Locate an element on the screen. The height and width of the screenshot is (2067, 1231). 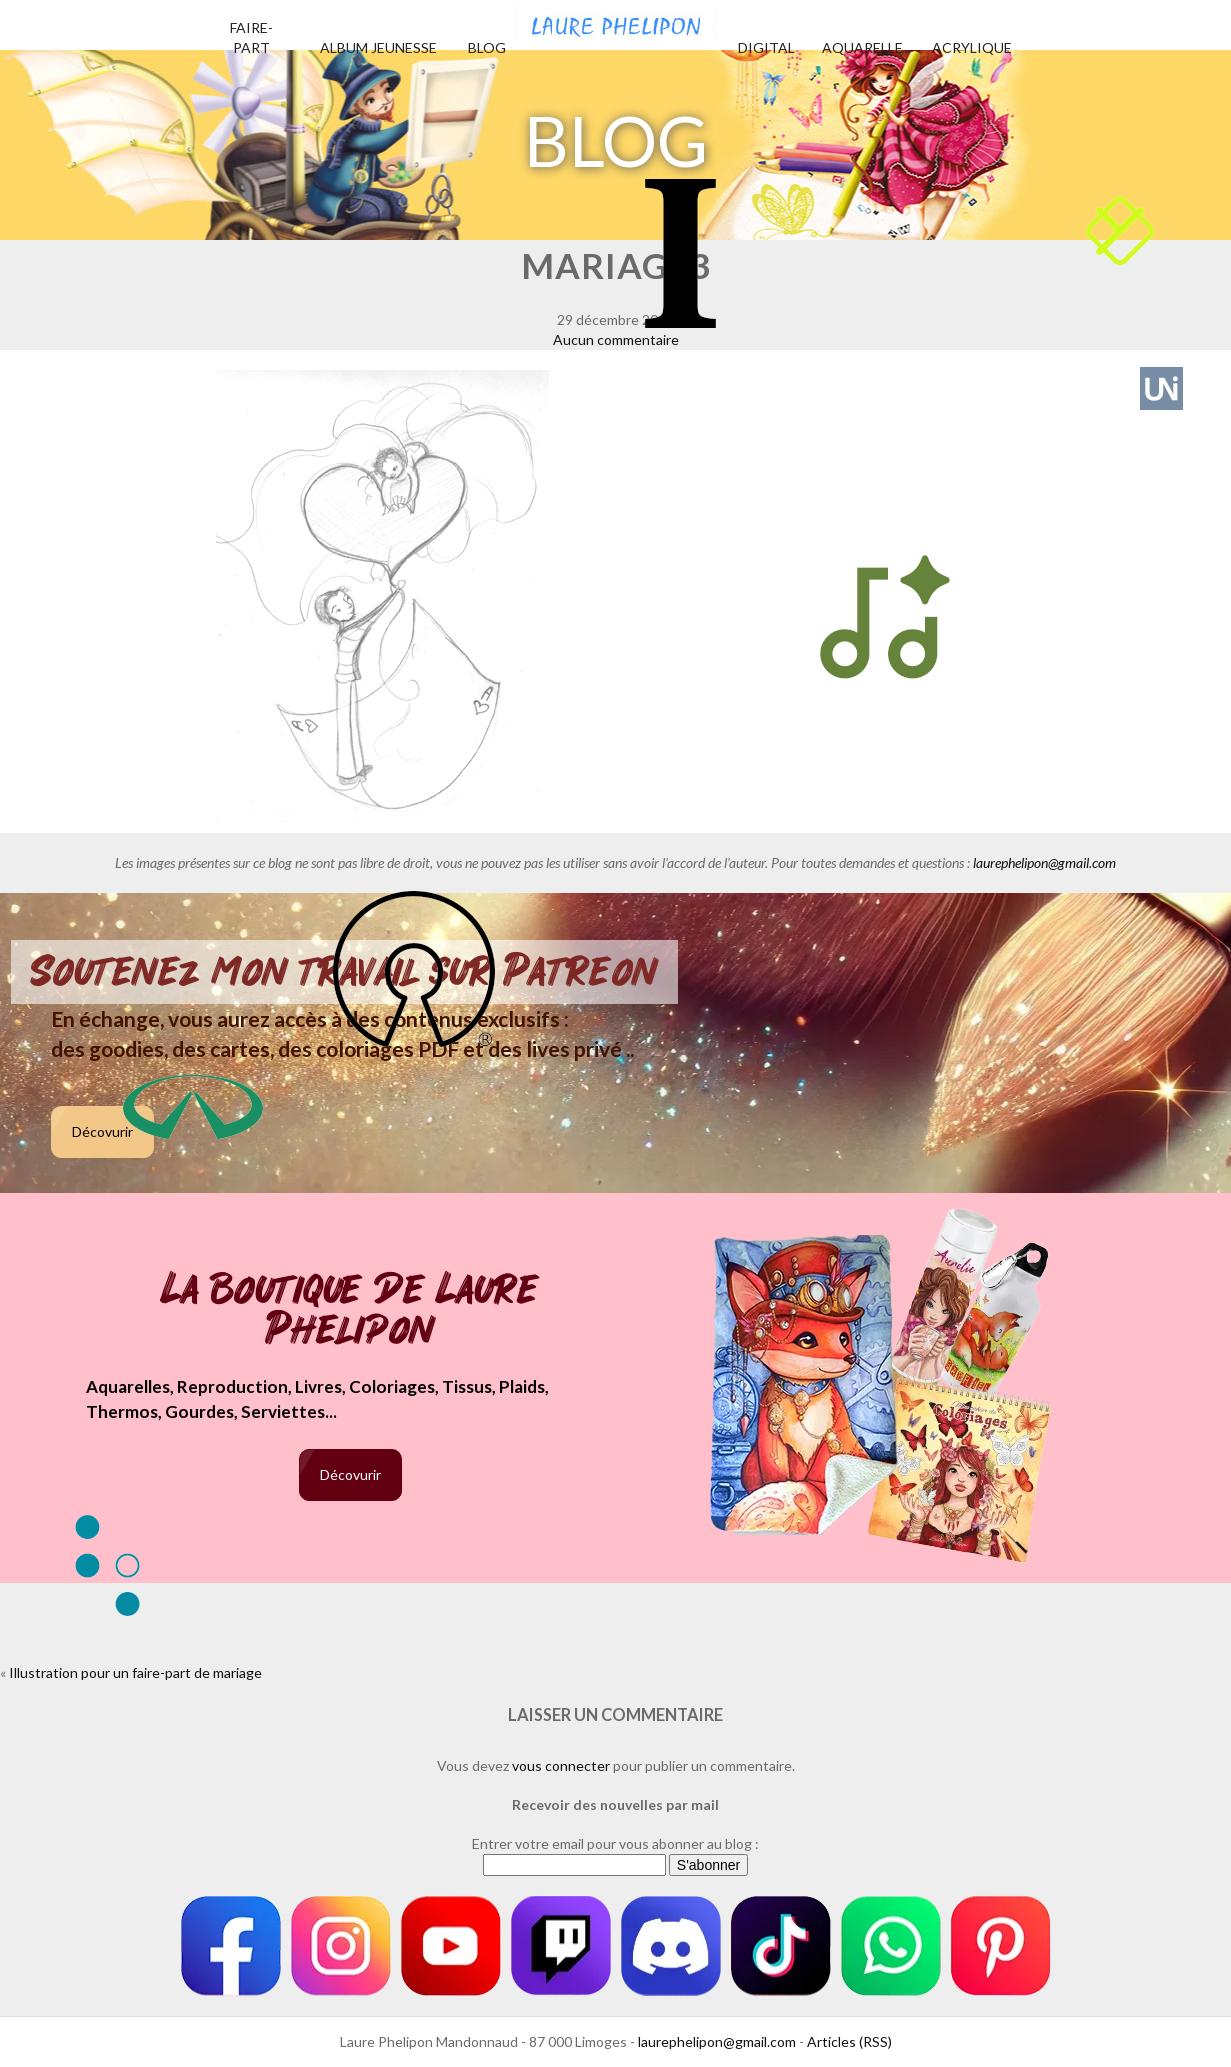
Infiniti brand logo is located at coordinates (193, 1107).